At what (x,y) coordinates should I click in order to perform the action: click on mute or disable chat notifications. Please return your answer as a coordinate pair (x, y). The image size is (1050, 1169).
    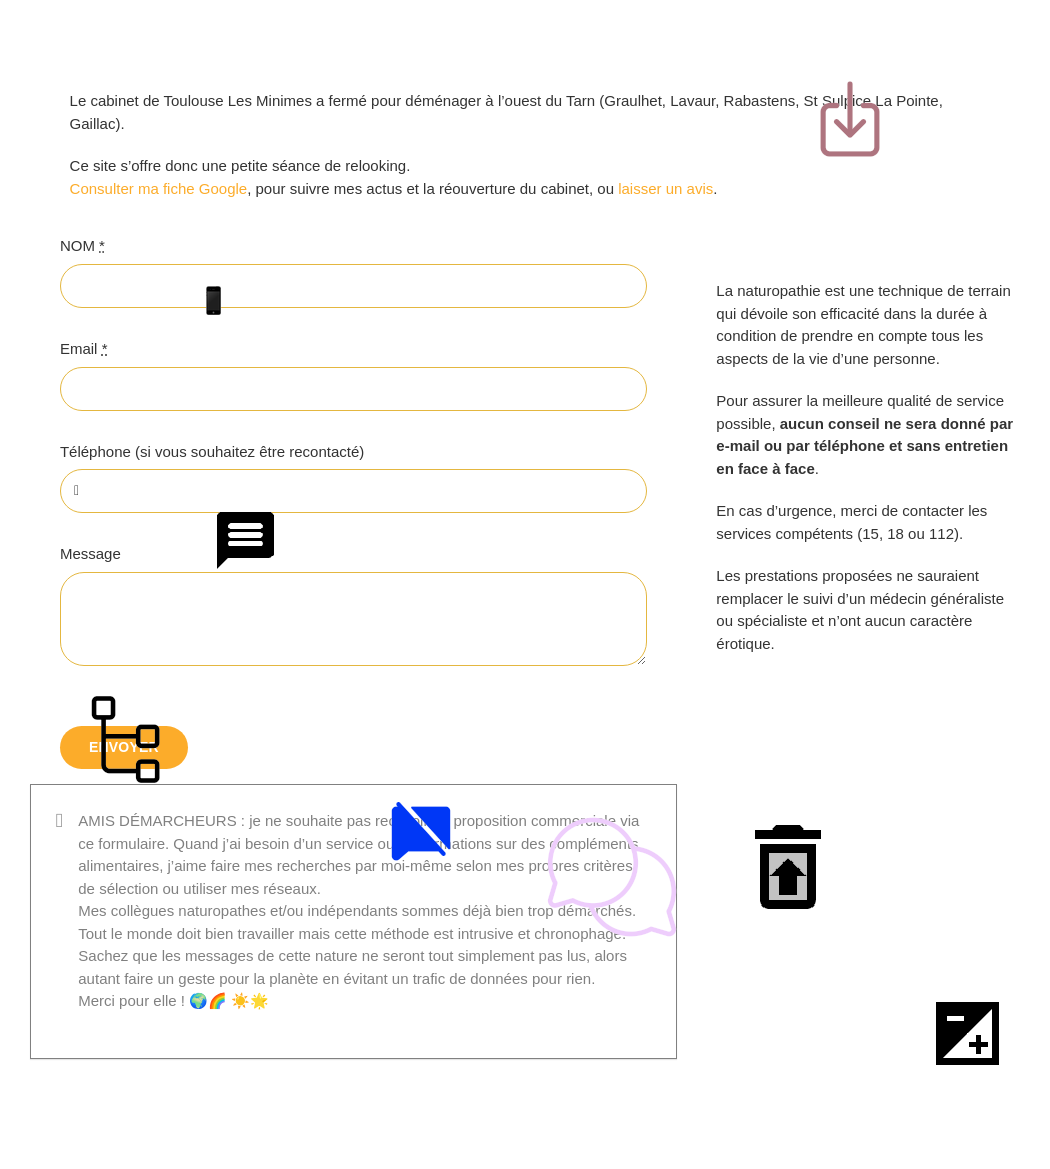
    Looking at the image, I should click on (421, 829).